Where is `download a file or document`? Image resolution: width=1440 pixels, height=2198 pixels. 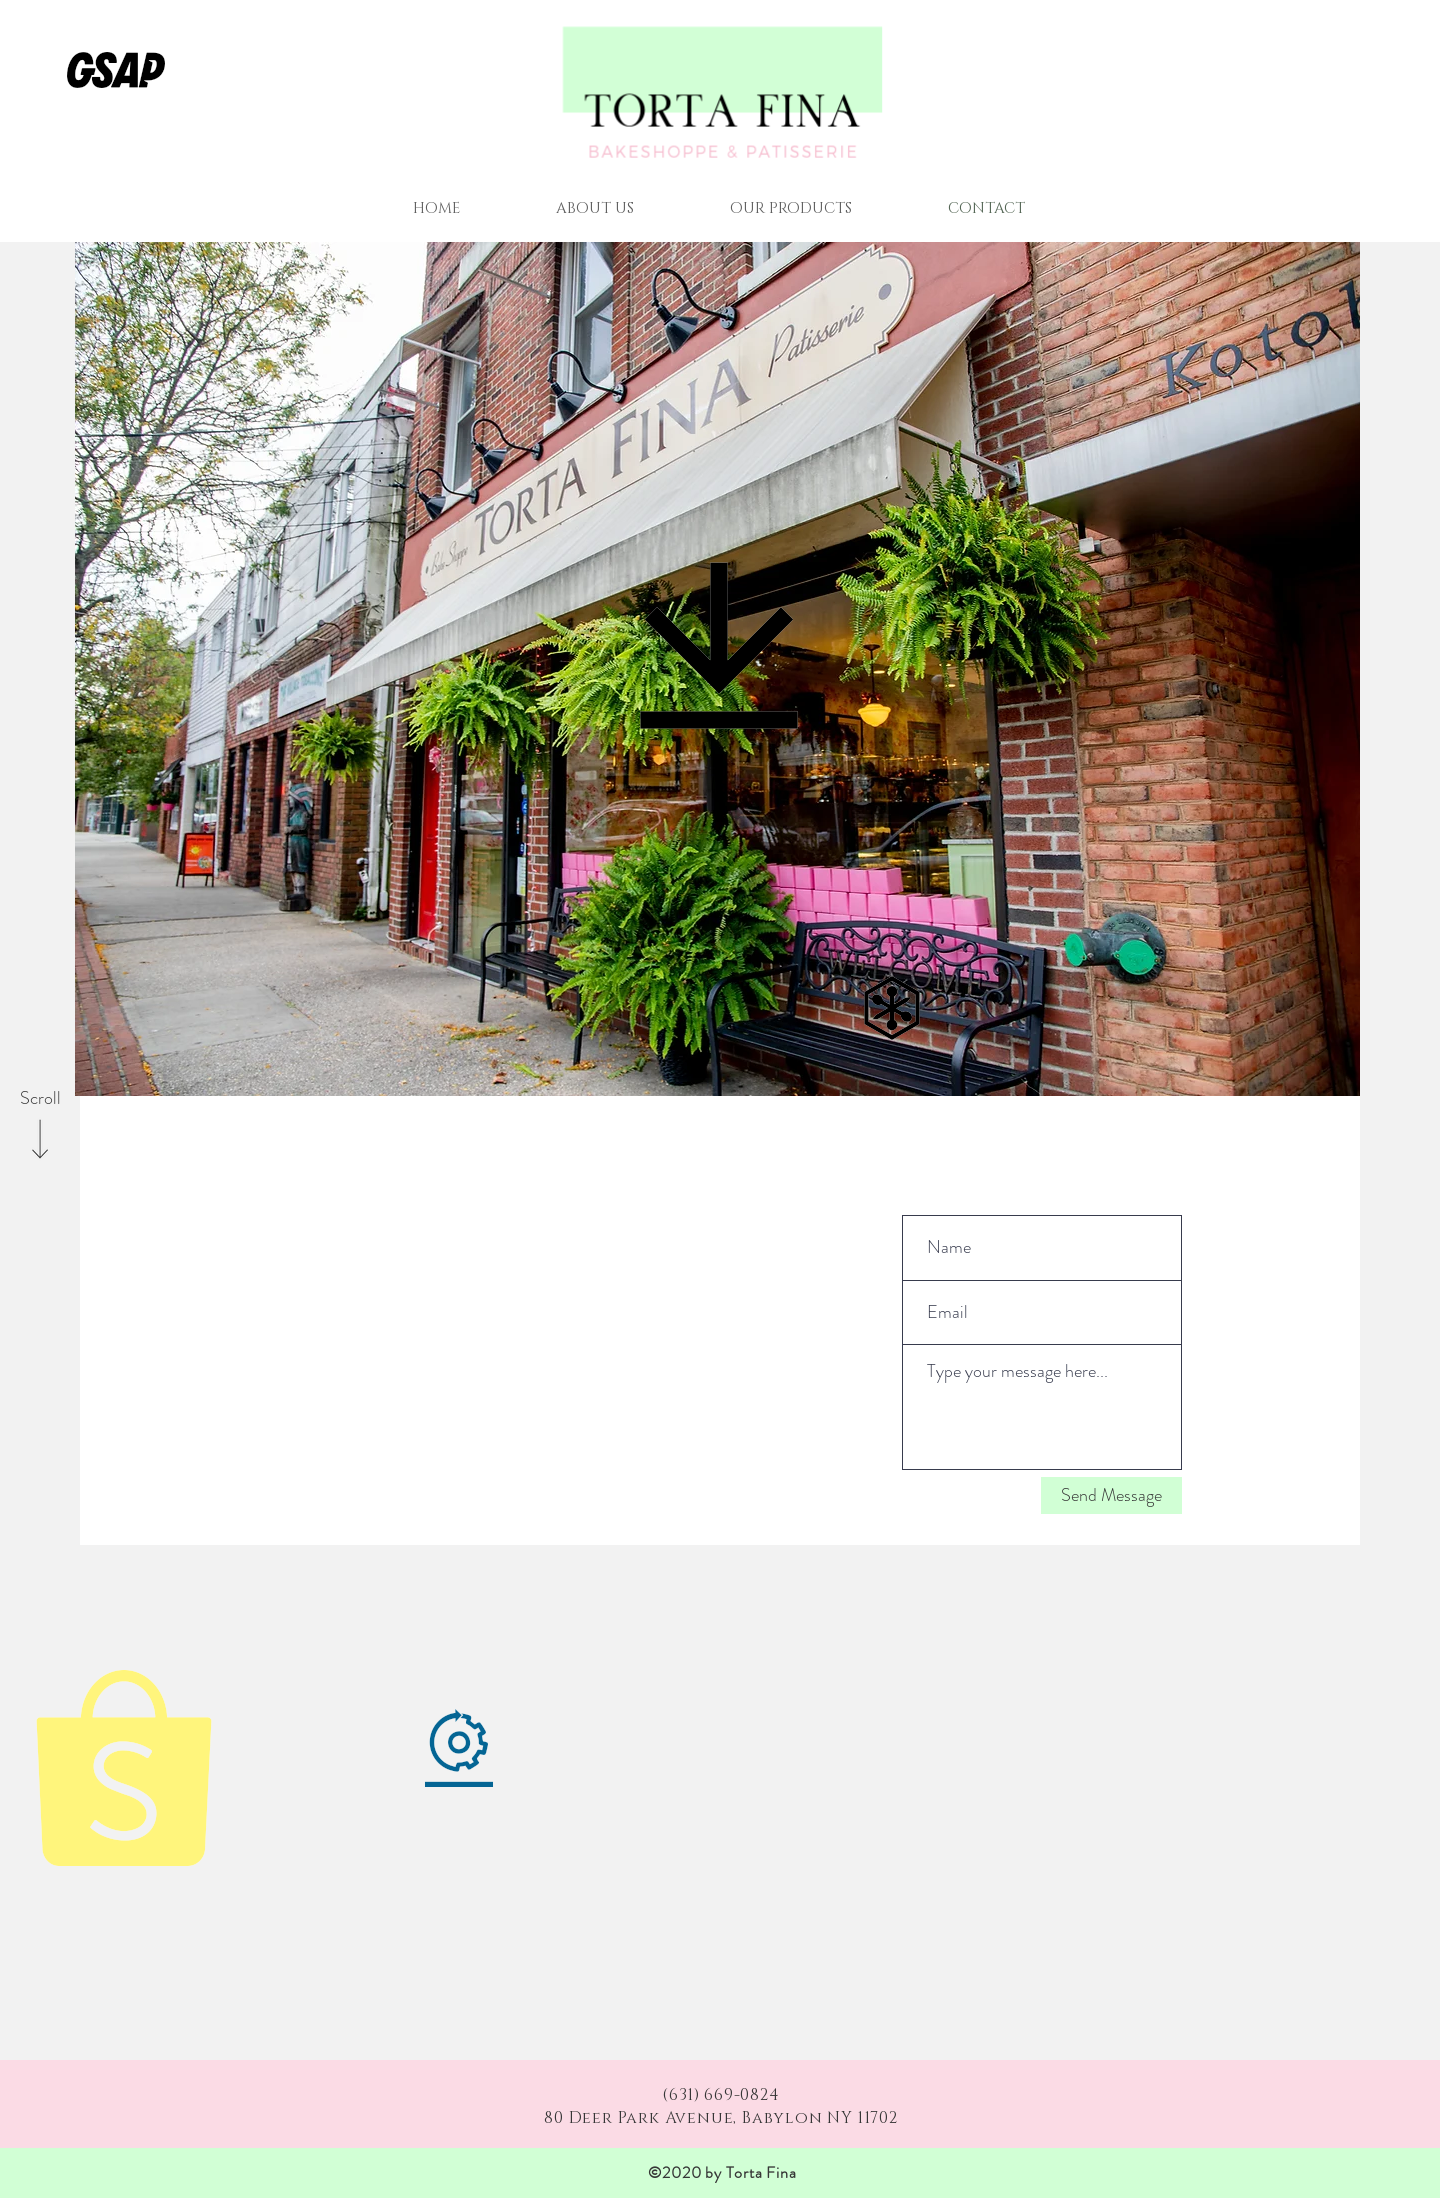
download a file or document is located at coordinates (719, 650).